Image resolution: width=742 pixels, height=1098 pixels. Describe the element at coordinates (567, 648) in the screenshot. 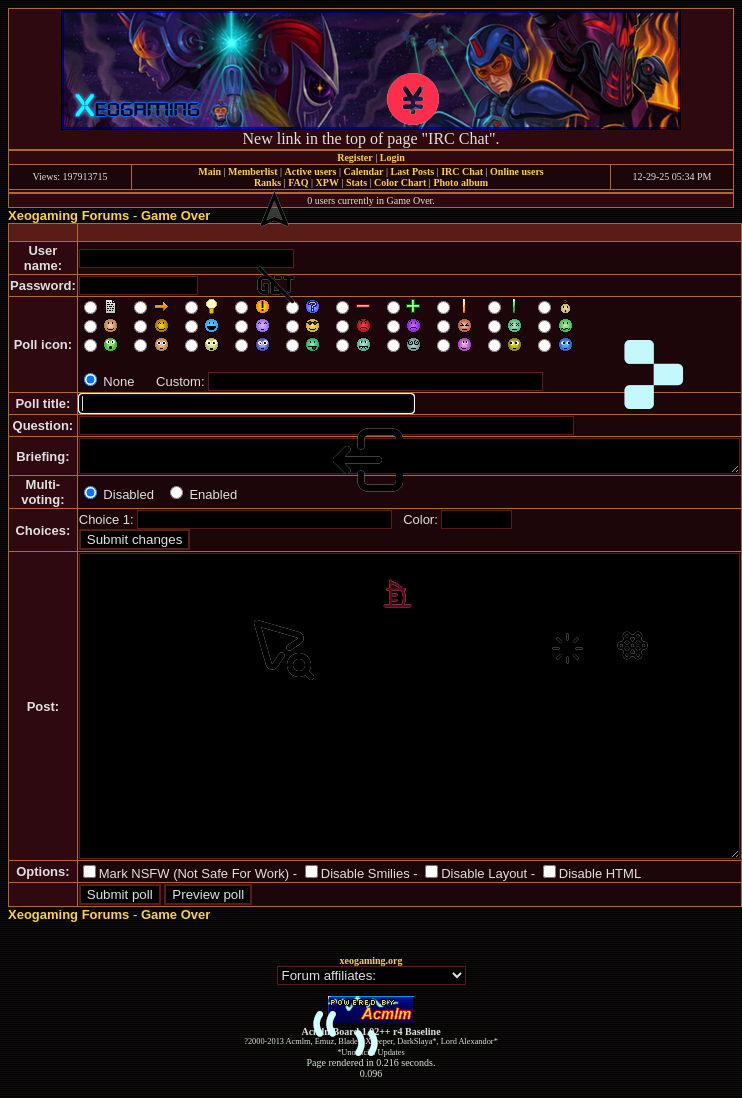

I see `indicates content is loading` at that location.